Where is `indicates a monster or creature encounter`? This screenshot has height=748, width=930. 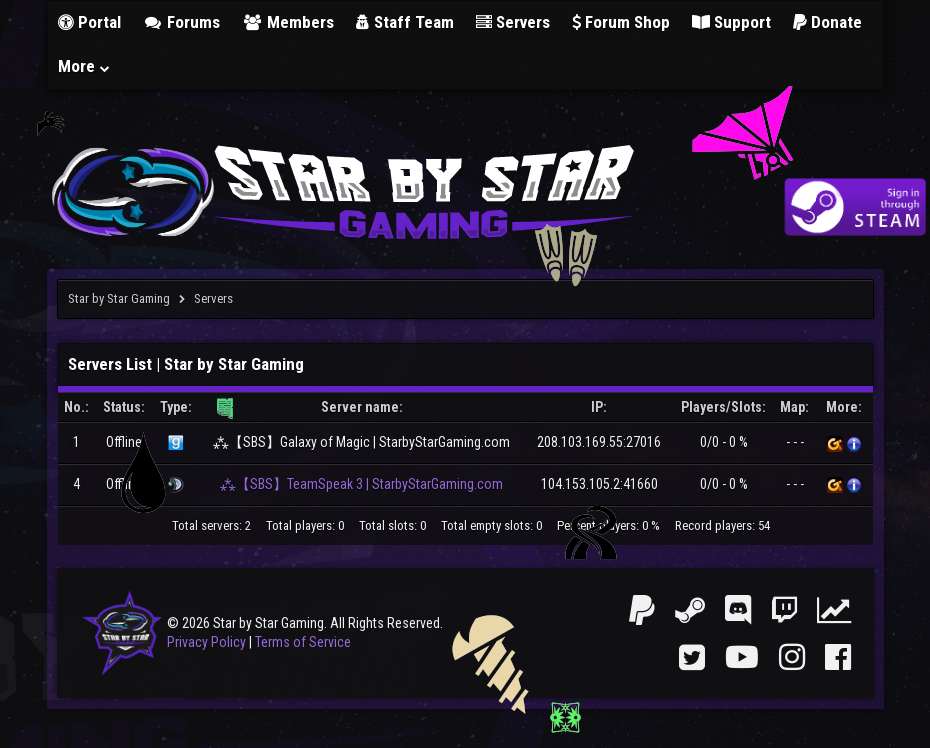 indicates a monster or creature encounter is located at coordinates (591, 532).